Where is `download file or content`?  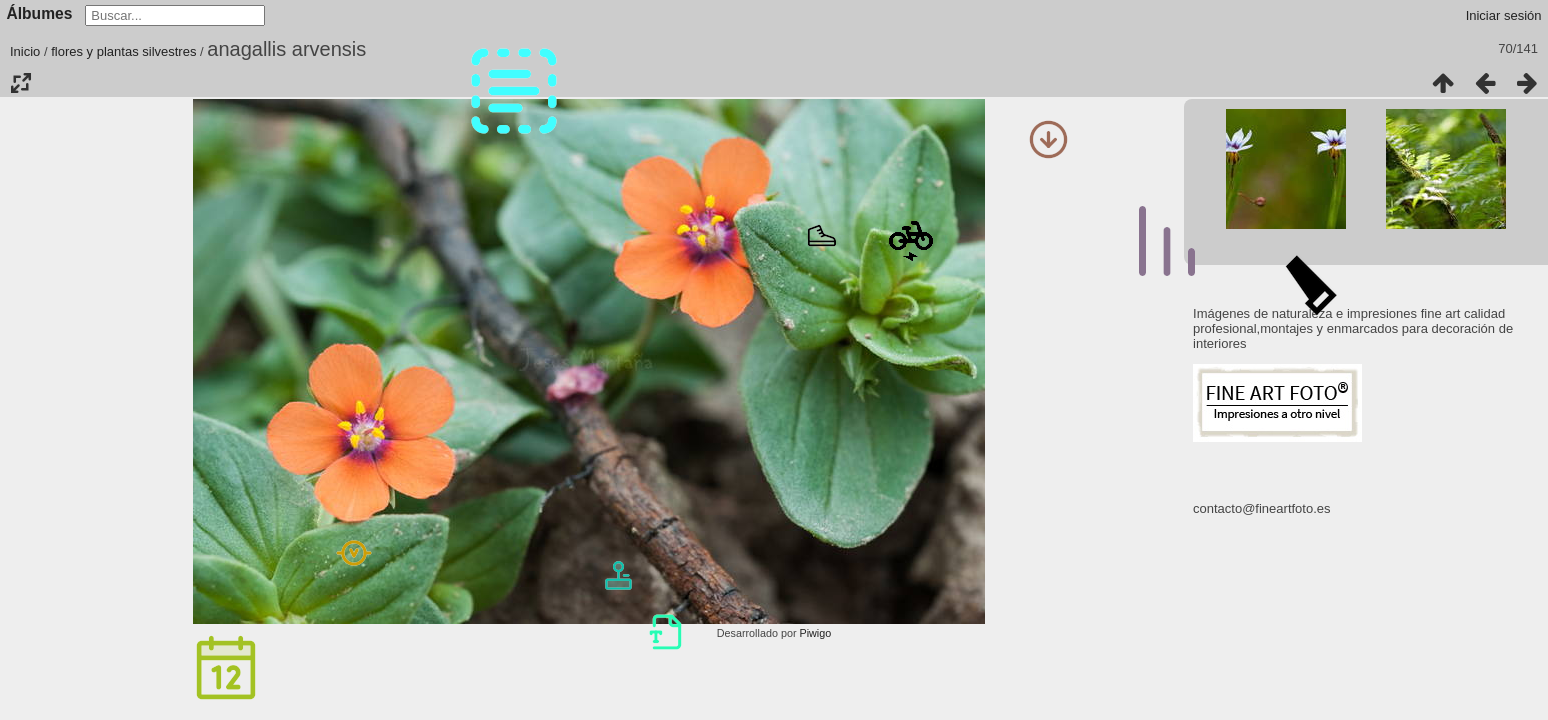
download file or content is located at coordinates (1048, 139).